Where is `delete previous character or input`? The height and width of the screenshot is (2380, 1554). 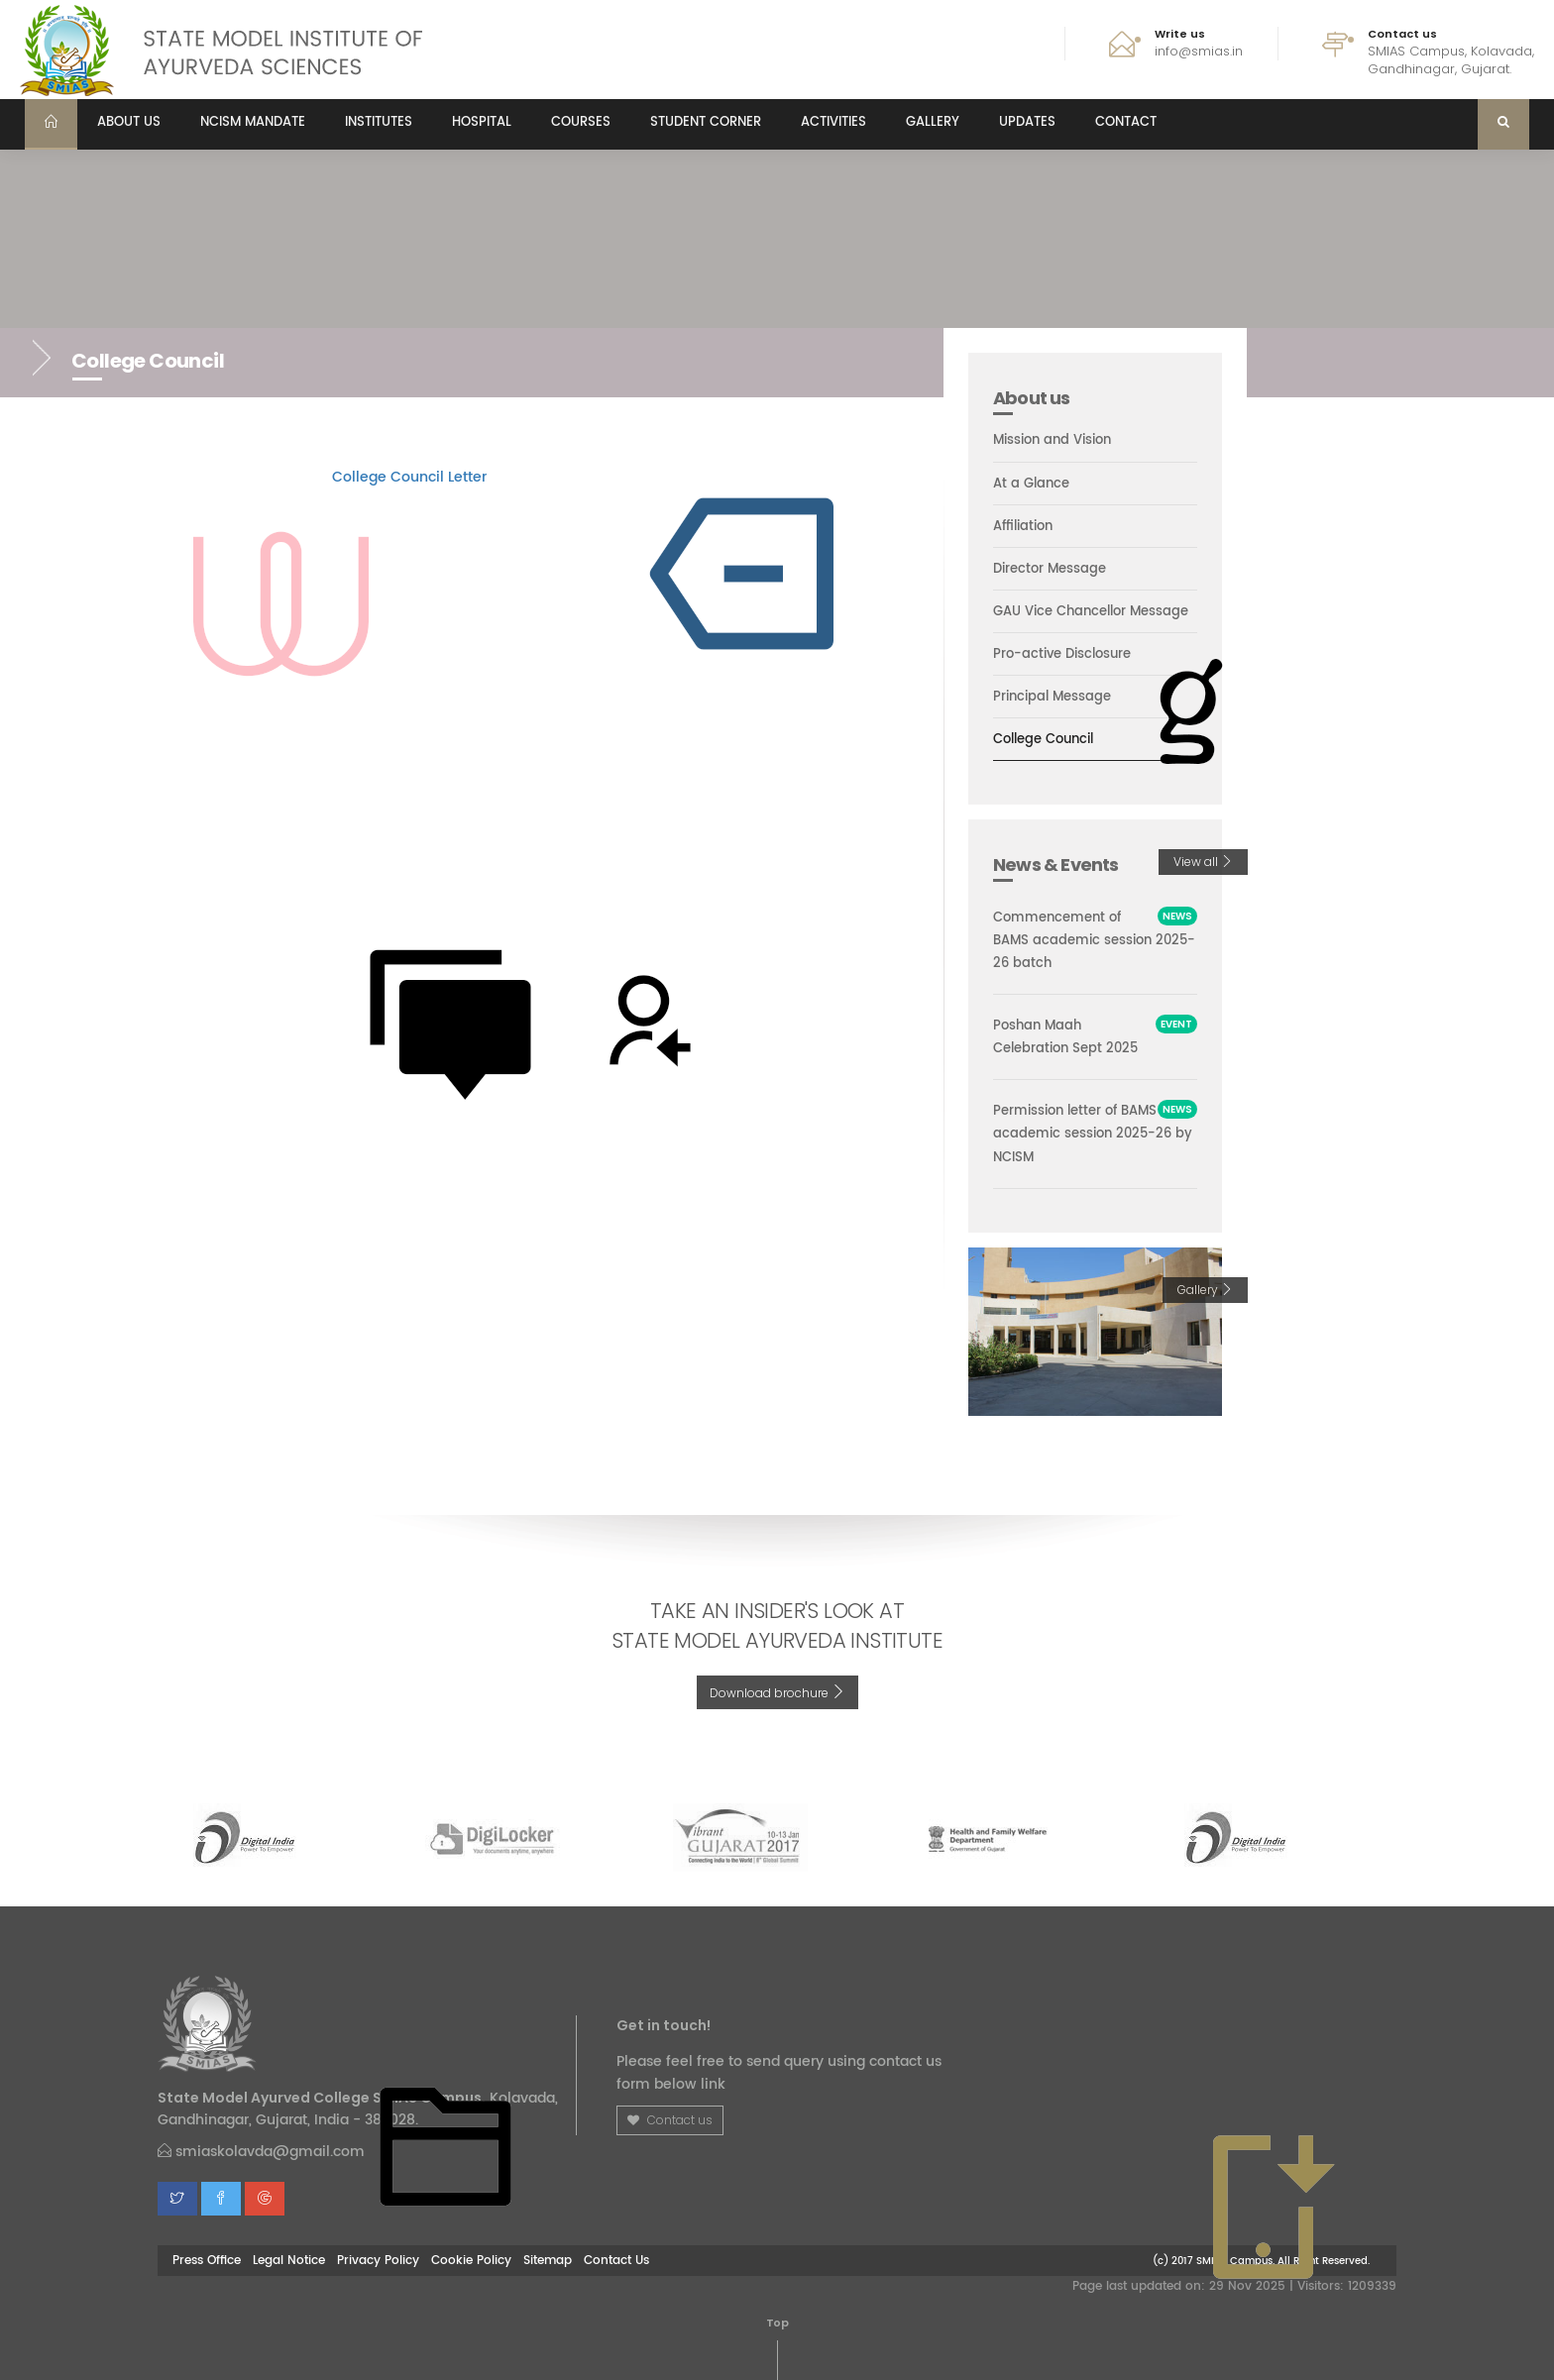 delete previous character or input is located at coordinates (749, 574).